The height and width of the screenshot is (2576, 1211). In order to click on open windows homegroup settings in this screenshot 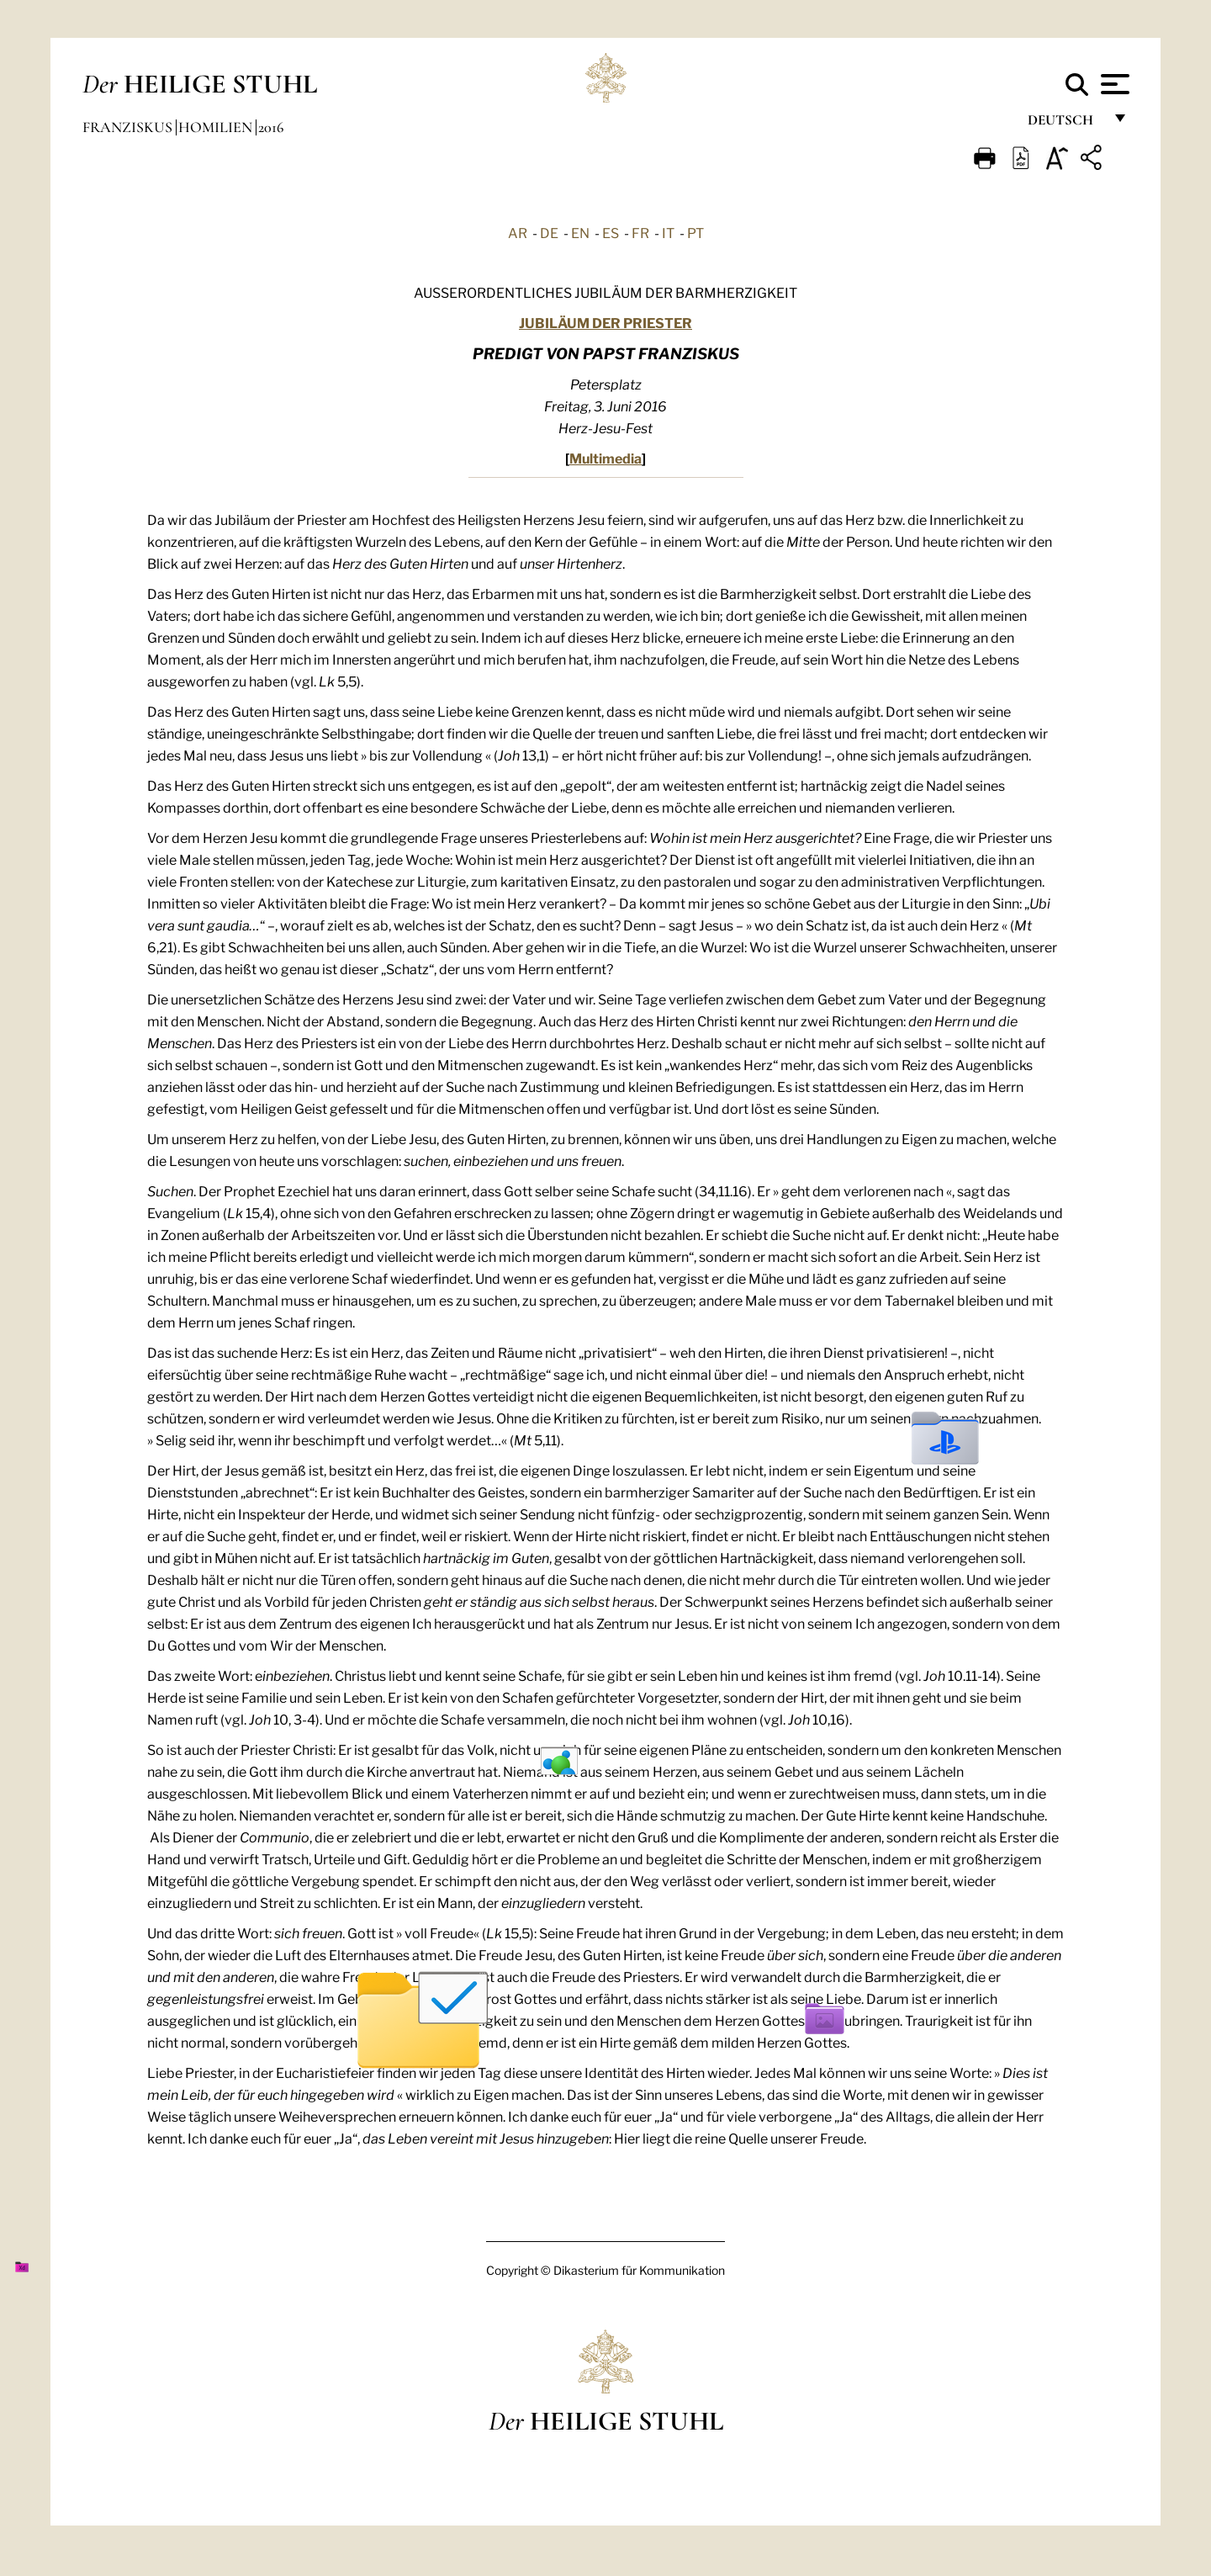, I will do `click(559, 1761)`.